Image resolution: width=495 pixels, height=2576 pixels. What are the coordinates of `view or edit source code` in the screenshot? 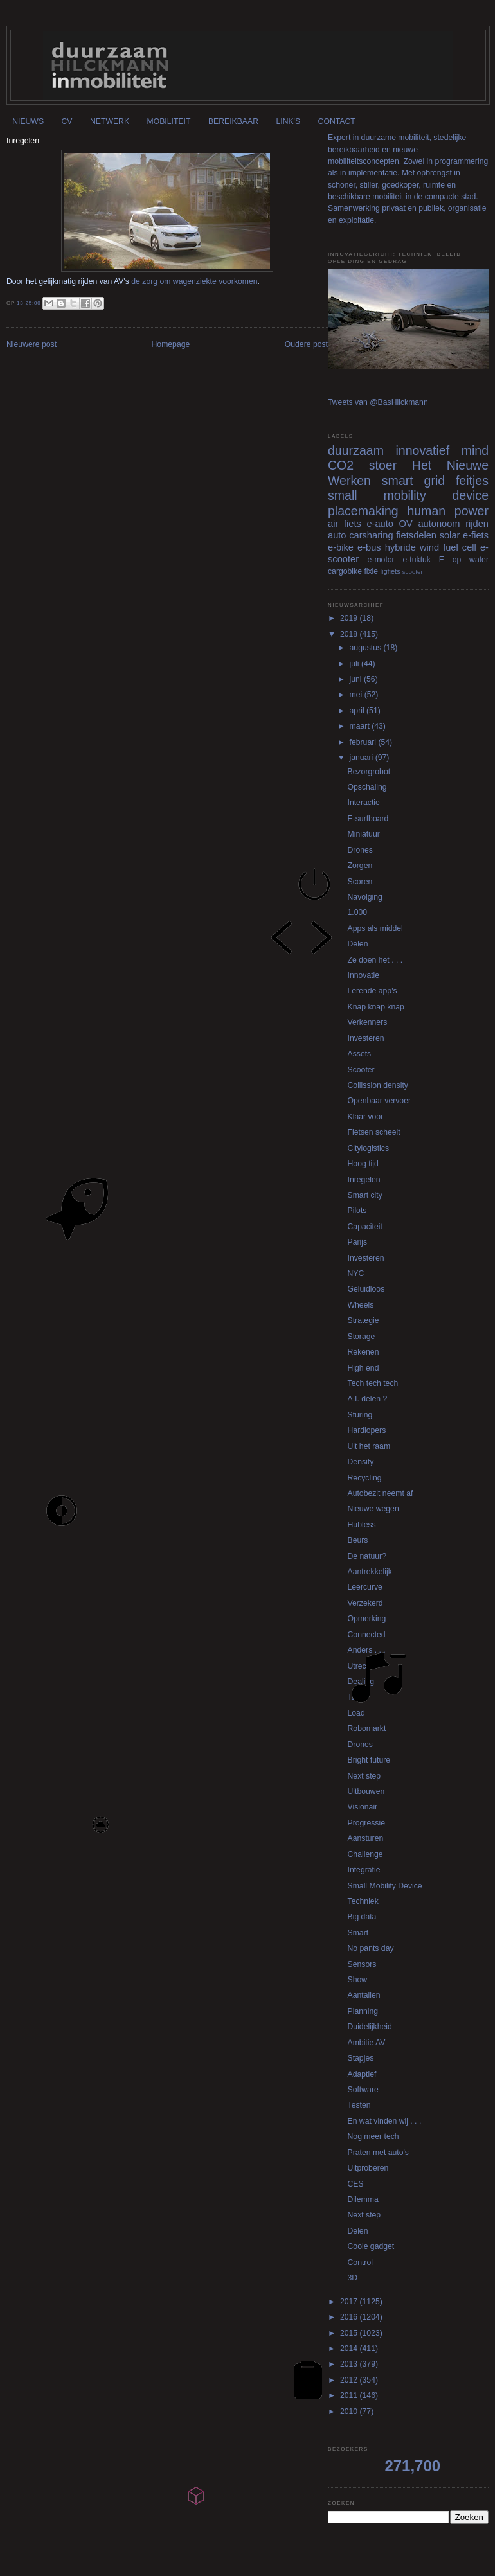 It's located at (302, 937).